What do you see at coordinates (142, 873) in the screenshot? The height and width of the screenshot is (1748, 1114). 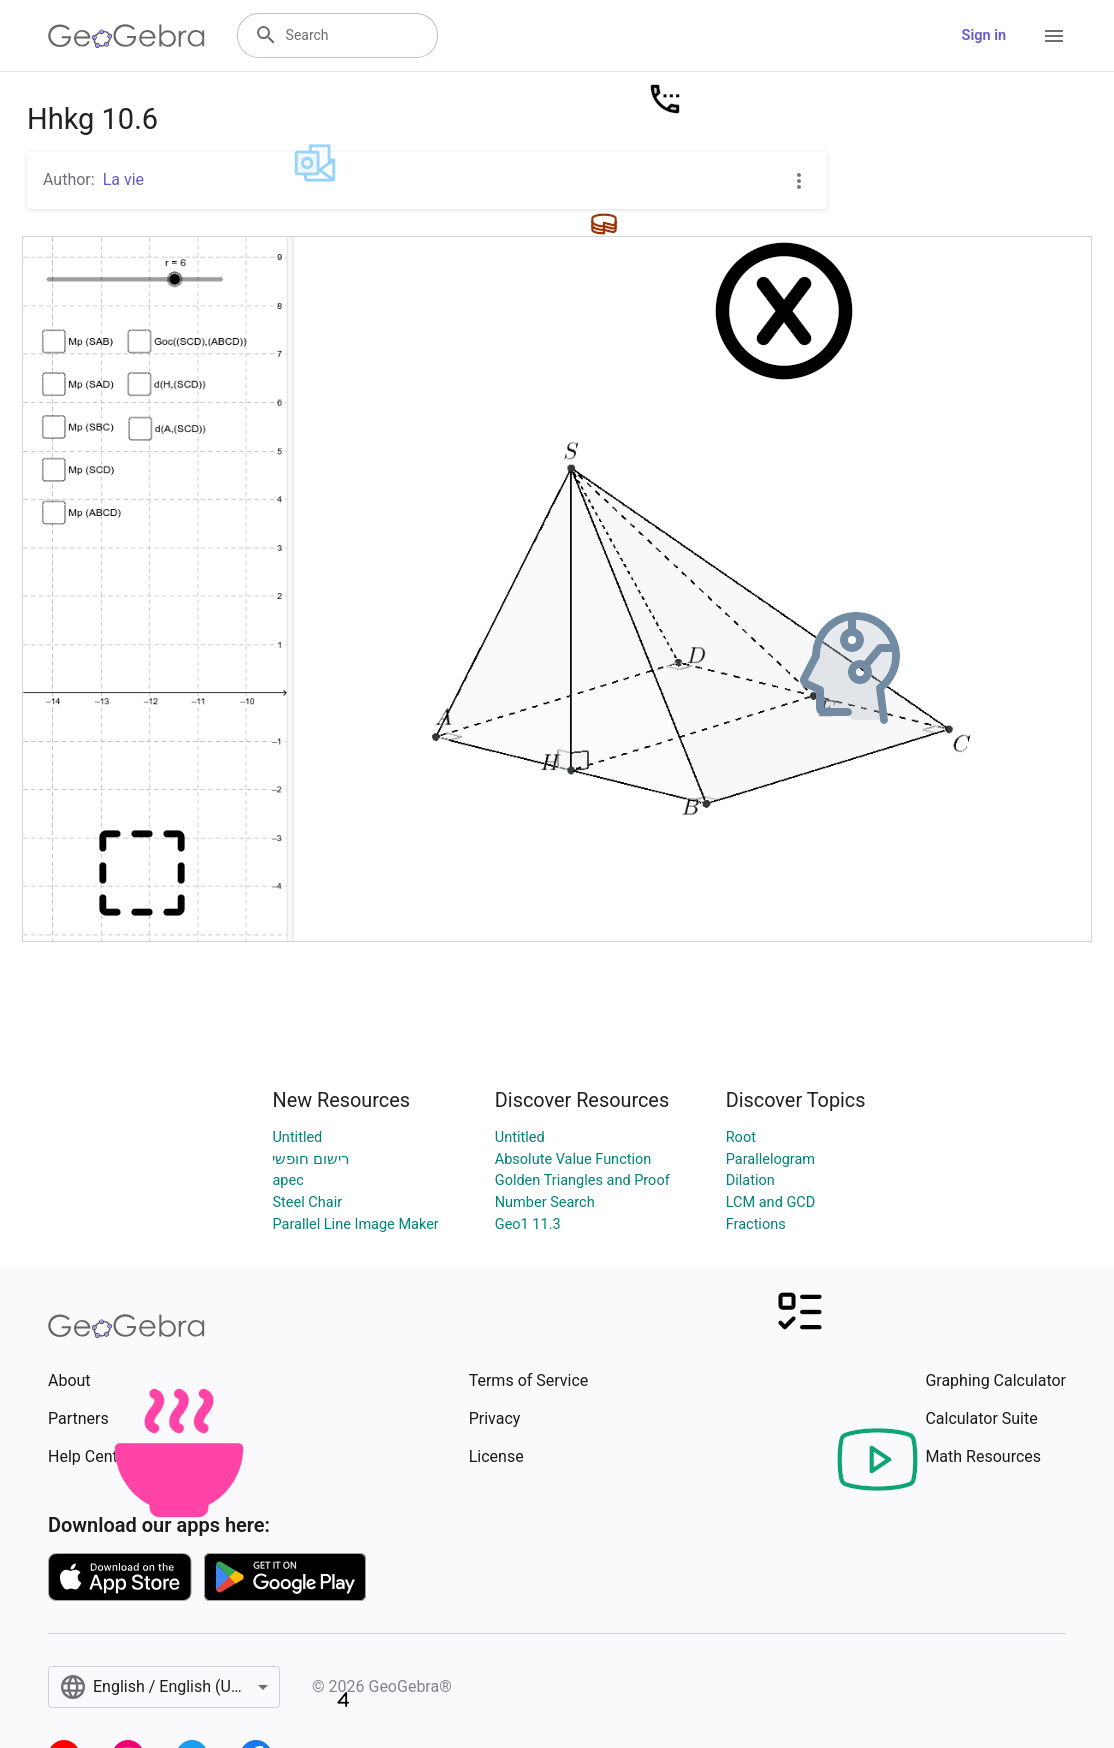 I see `make a selection on the canvas` at bounding box center [142, 873].